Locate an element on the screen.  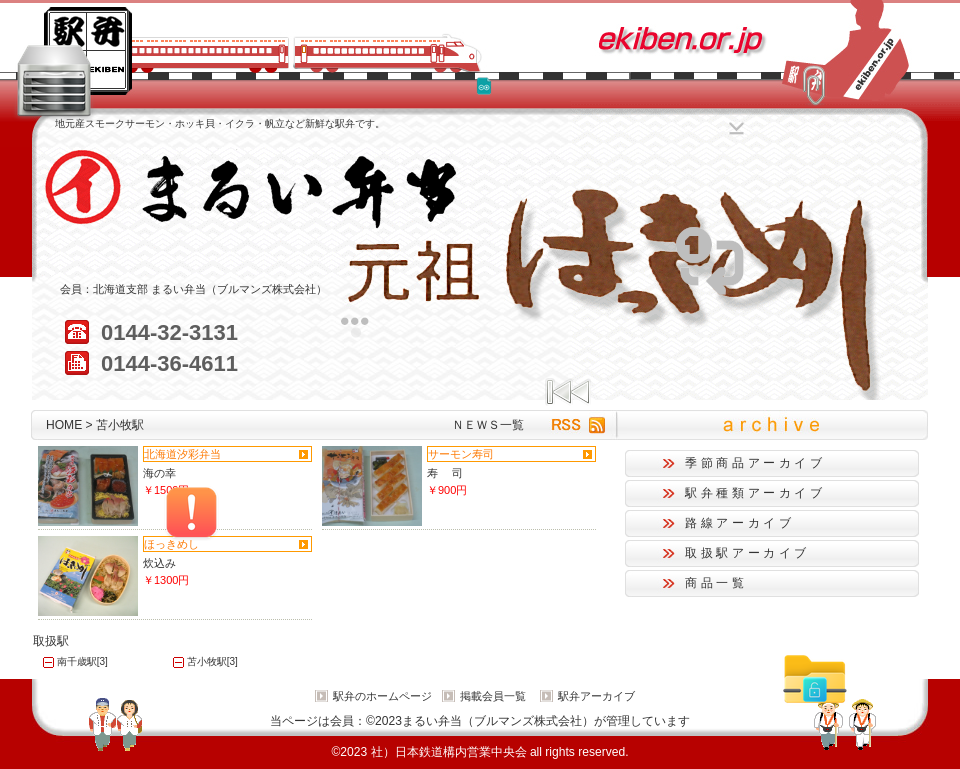
searching for available wireless networks is located at coordinates (356, 320).